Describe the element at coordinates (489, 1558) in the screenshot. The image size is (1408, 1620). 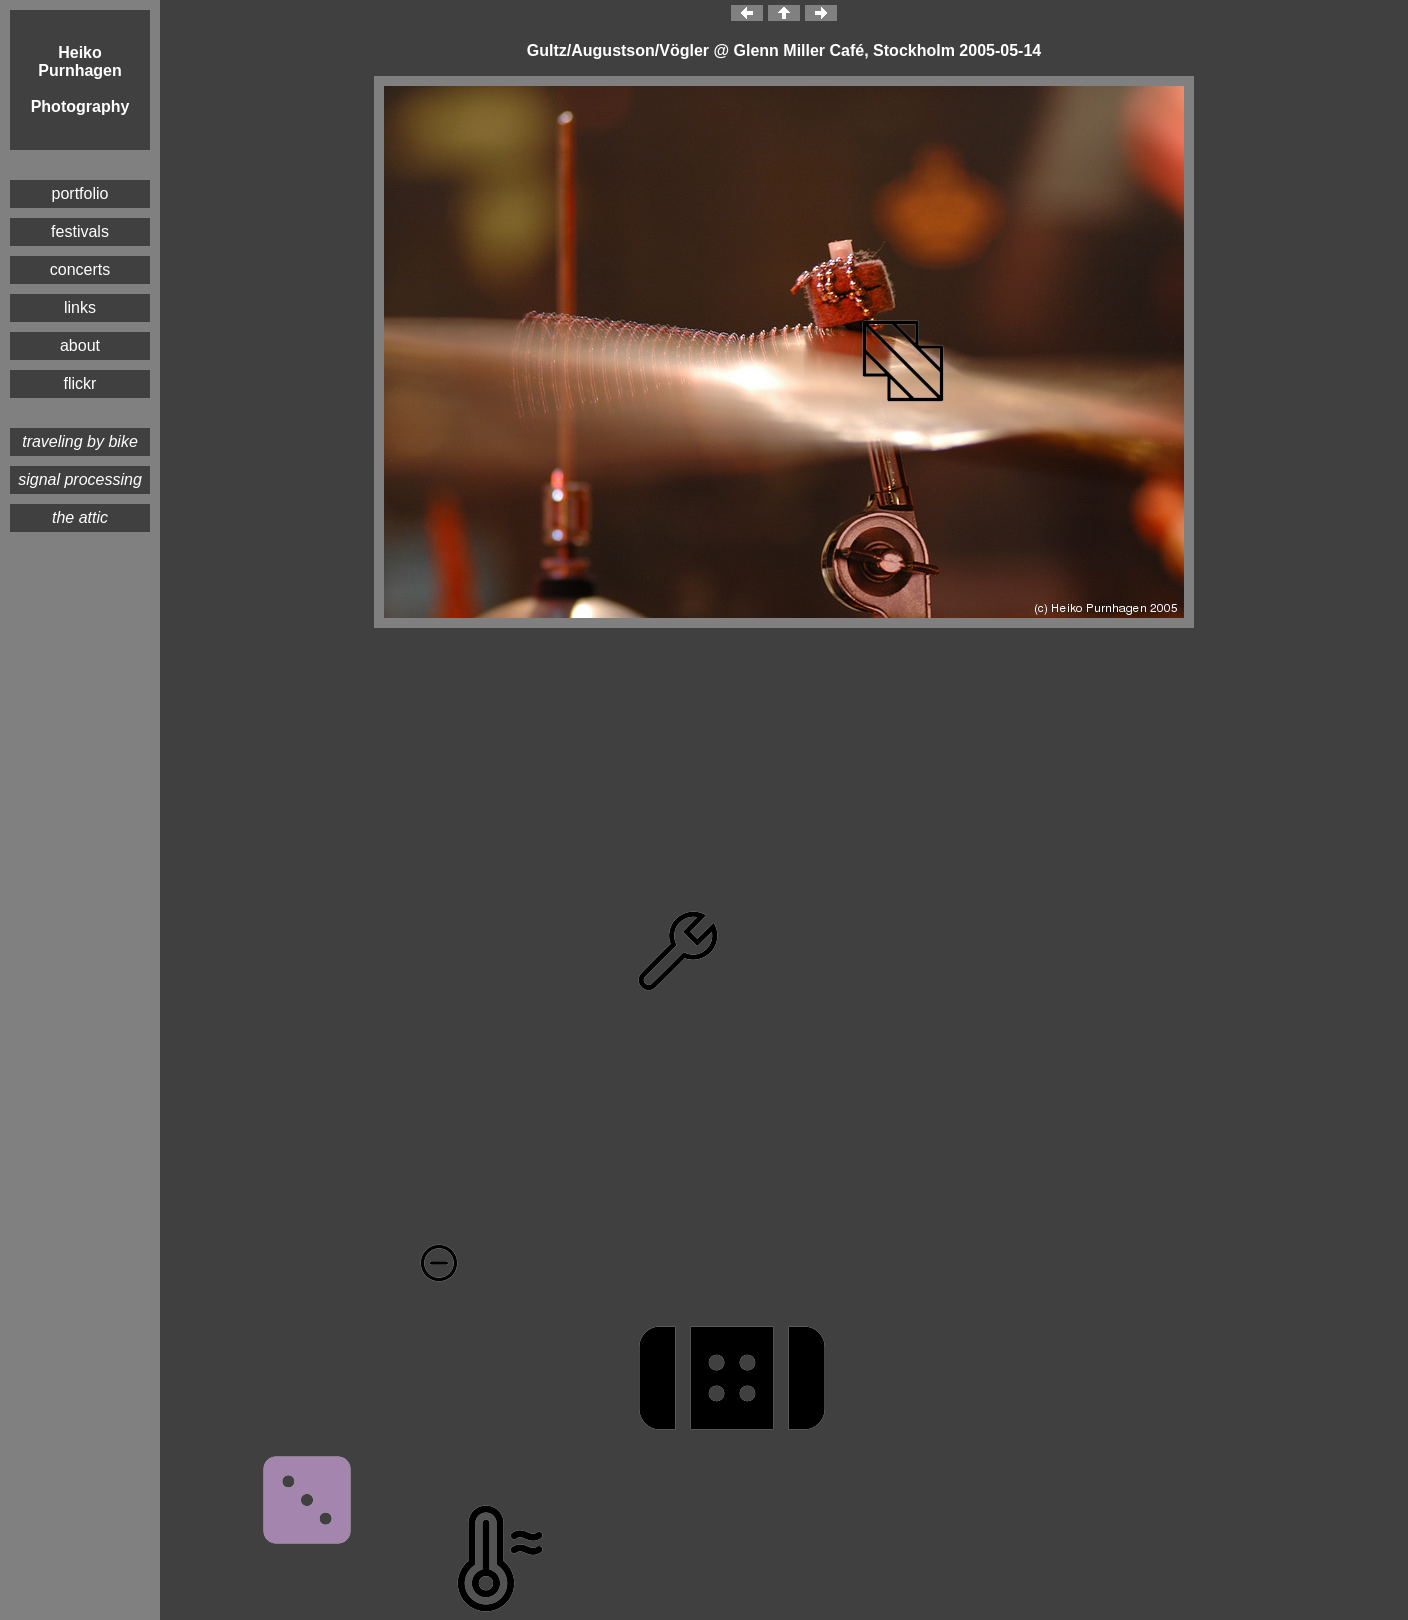
I see `indicates high temperature or heat warning` at that location.